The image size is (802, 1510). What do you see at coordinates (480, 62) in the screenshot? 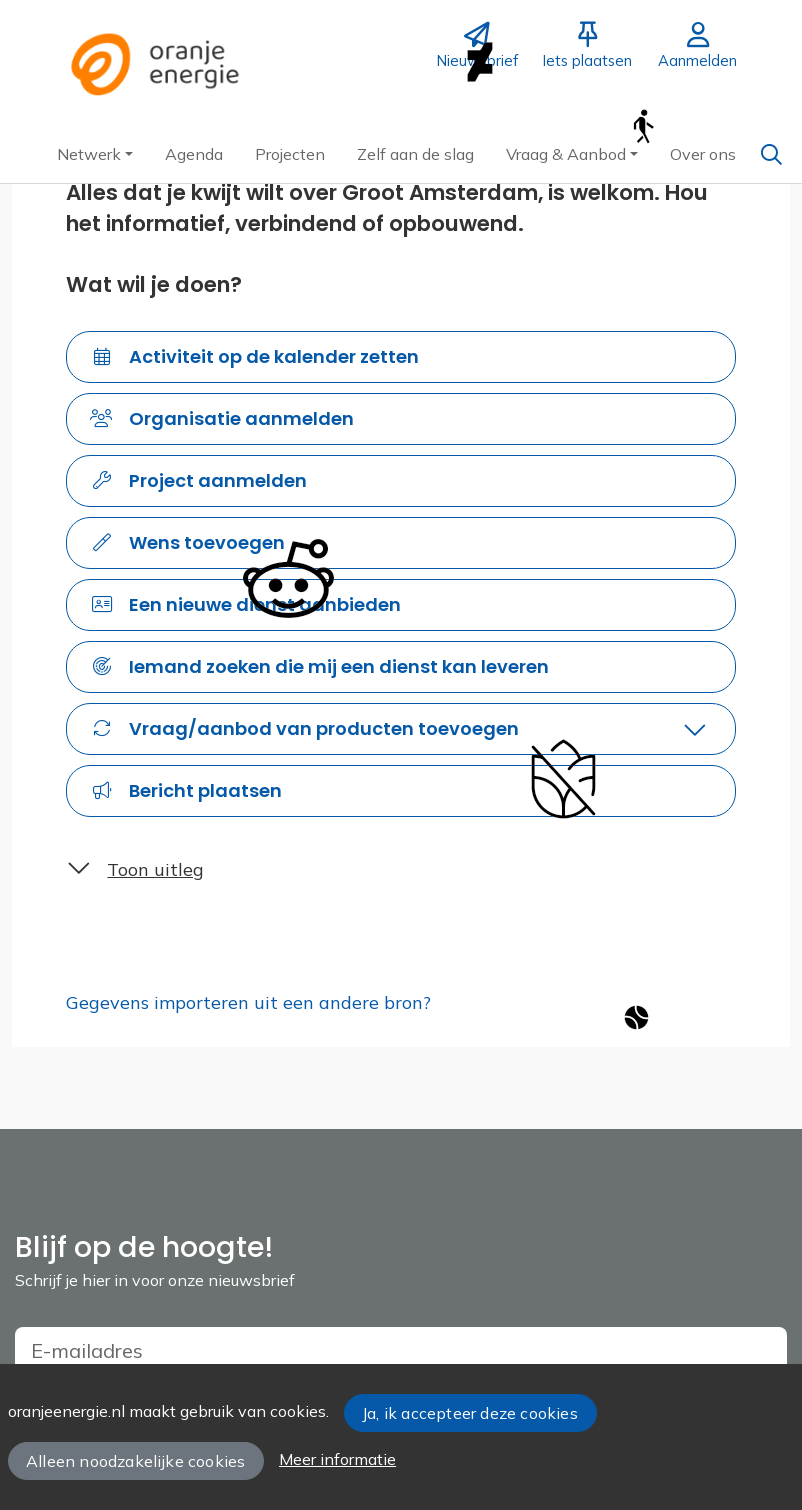
I see `deviantart logo` at bounding box center [480, 62].